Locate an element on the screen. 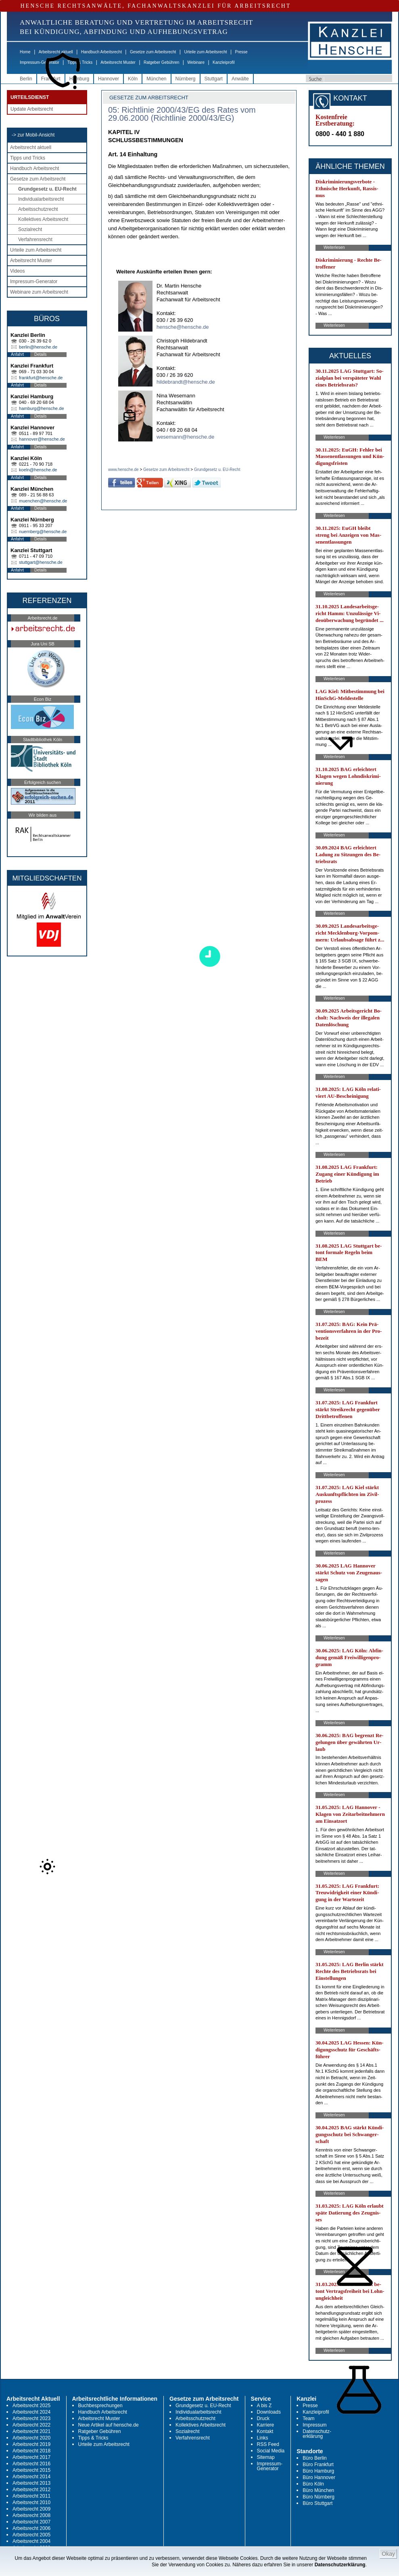 This screenshot has height=2576, width=399. indicates time running low or nearly expired is located at coordinates (355, 2266).